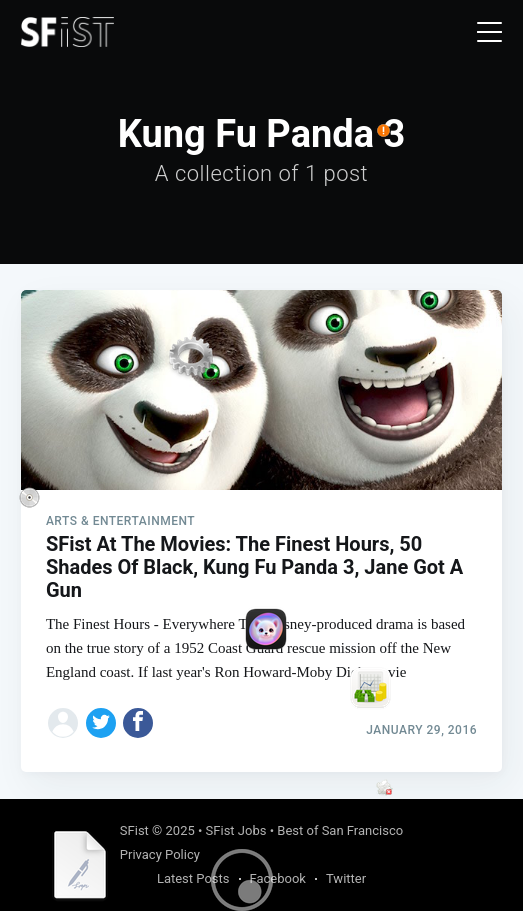  What do you see at coordinates (266, 629) in the screenshot?
I see `open Image Playground app` at bounding box center [266, 629].